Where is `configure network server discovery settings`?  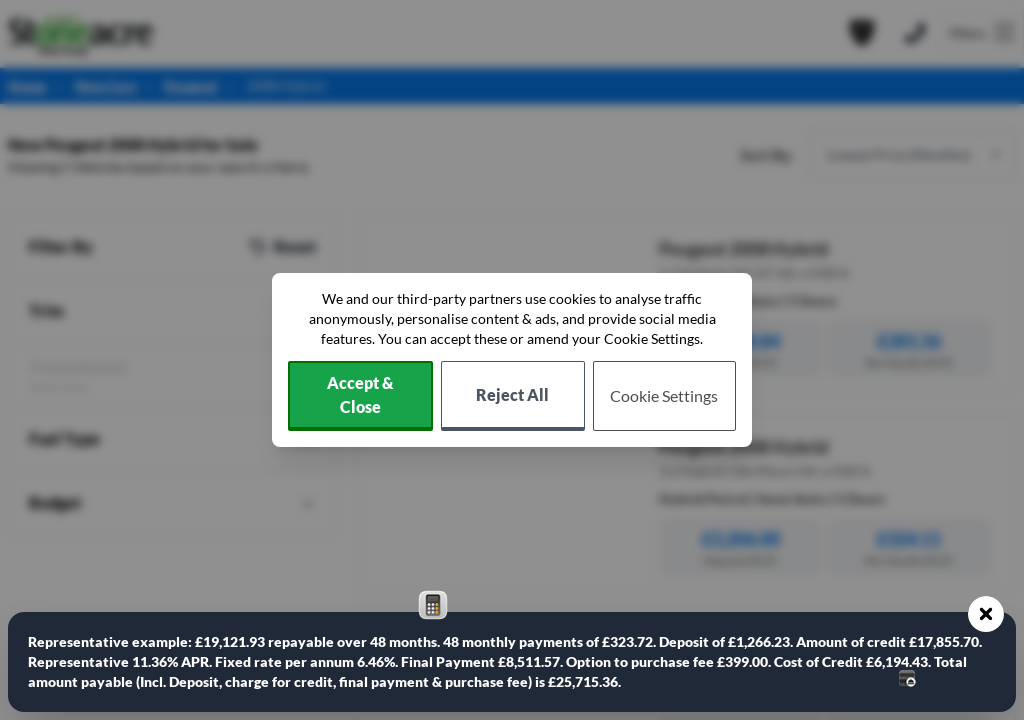
configure network server discovery settings is located at coordinates (907, 678).